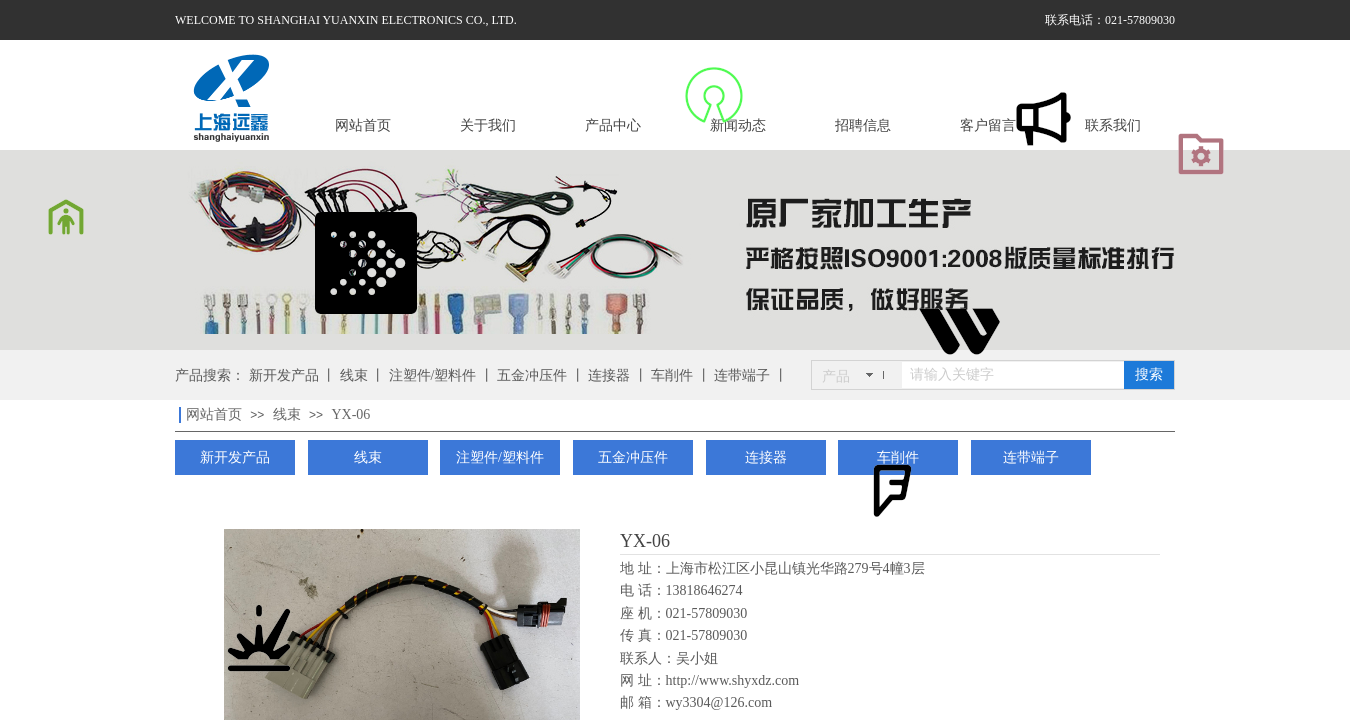 The width and height of the screenshot is (1350, 720). Describe the element at coordinates (892, 490) in the screenshot. I see `open foursquare app` at that location.